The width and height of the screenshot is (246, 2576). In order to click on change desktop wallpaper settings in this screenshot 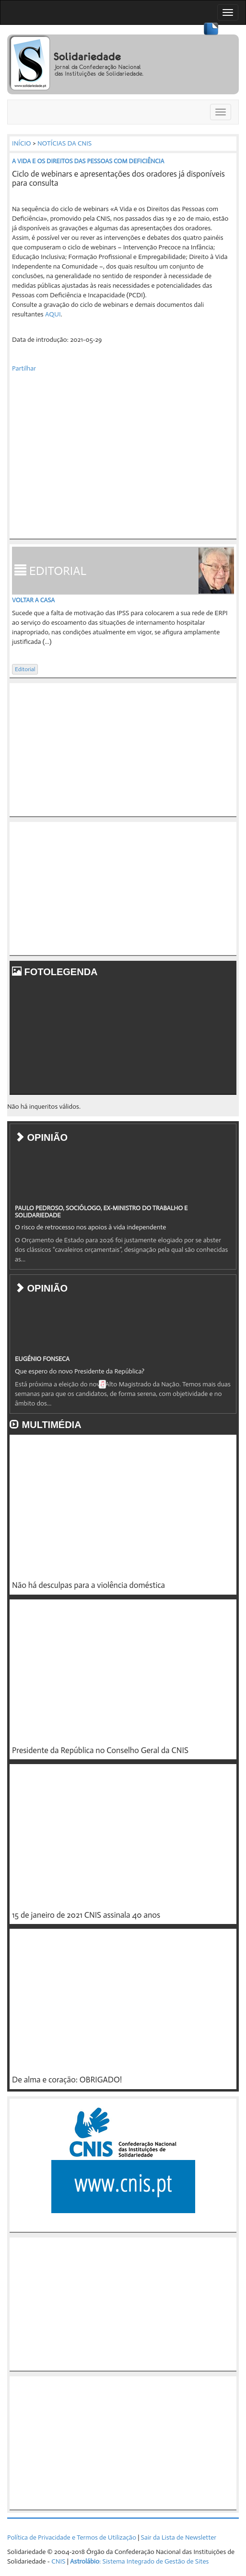, I will do `click(211, 28)`.